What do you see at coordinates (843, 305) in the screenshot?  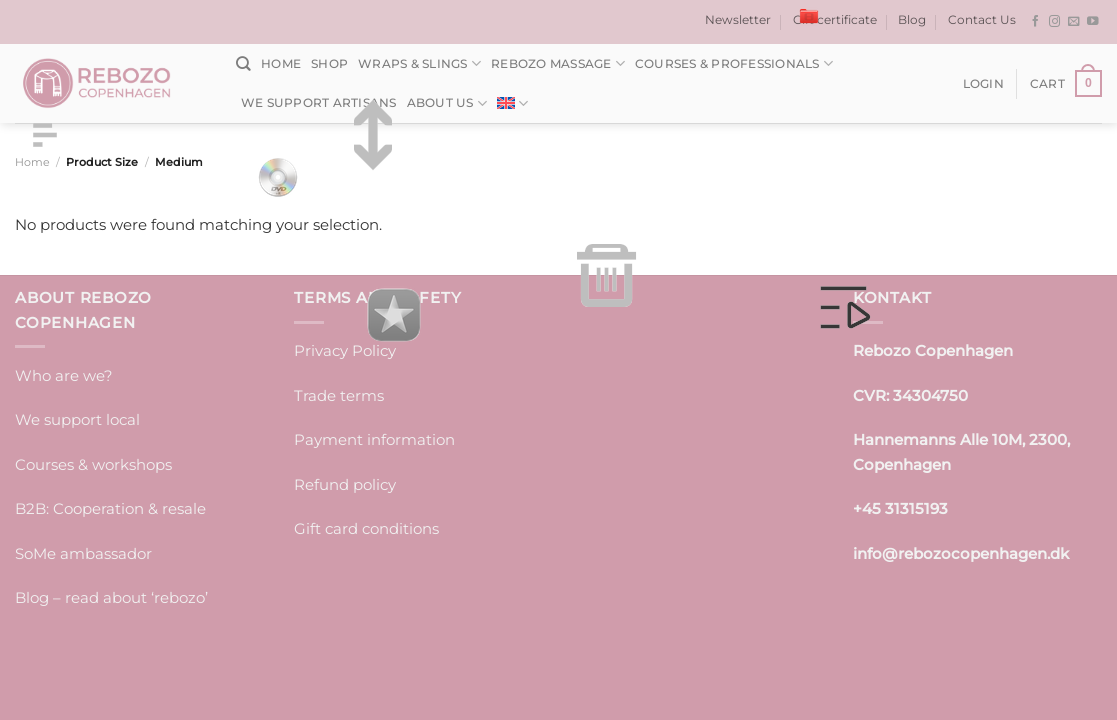 I see `view or manage the play queue` at bounding box center [843, 305].